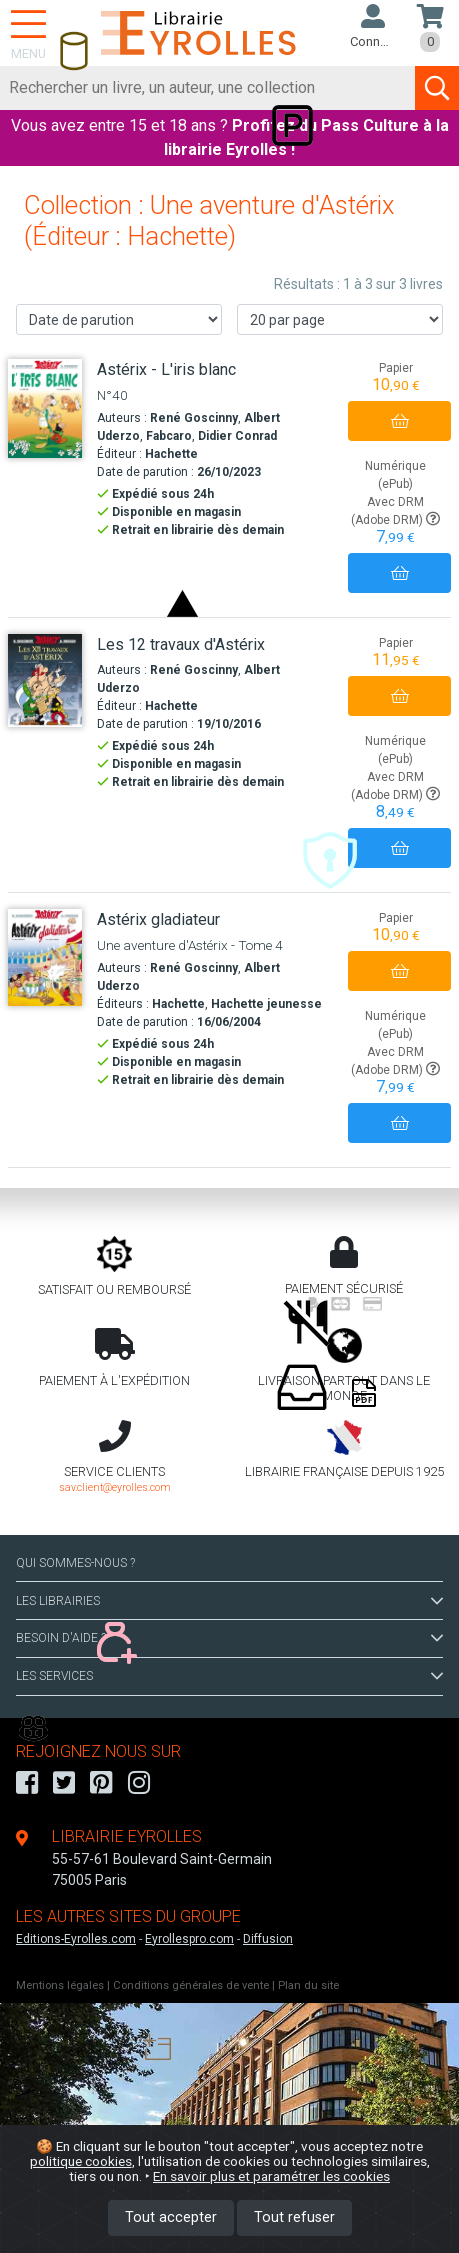 Image resolution: width=459 pixels, height=2253 pixels. What do you see at coordinates (182, 605) in the screenshot?
I see `set a function breakpoint in the debugger` at bounding box center [182, 605].